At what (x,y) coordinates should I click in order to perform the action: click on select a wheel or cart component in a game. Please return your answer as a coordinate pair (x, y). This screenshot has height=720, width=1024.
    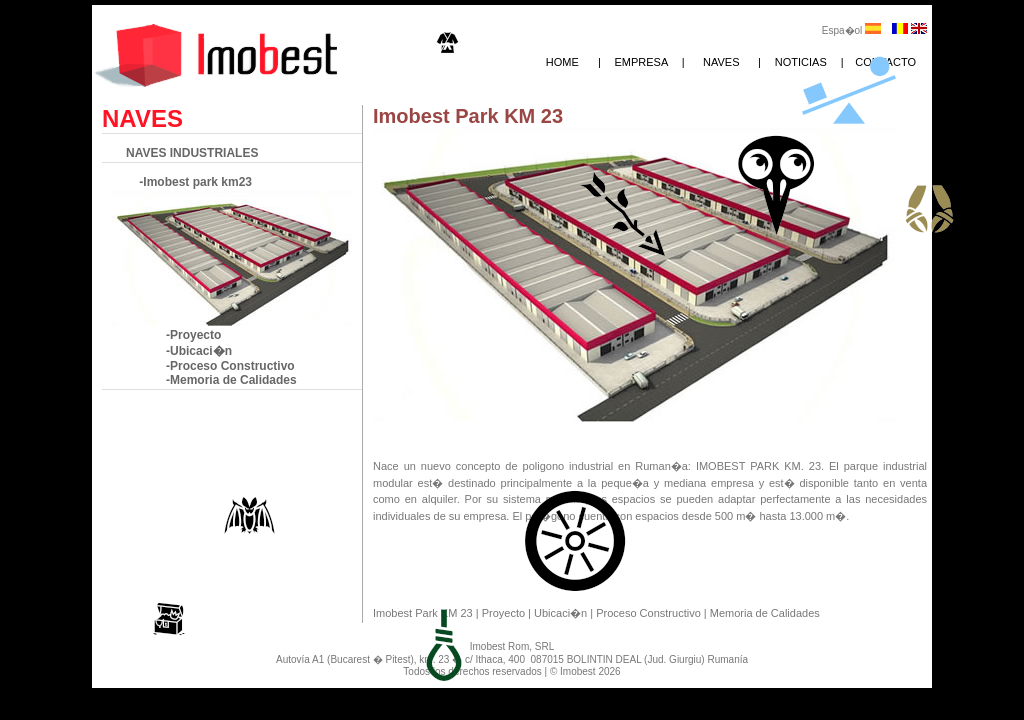
    Looking at the image, I should click on (575, 541).